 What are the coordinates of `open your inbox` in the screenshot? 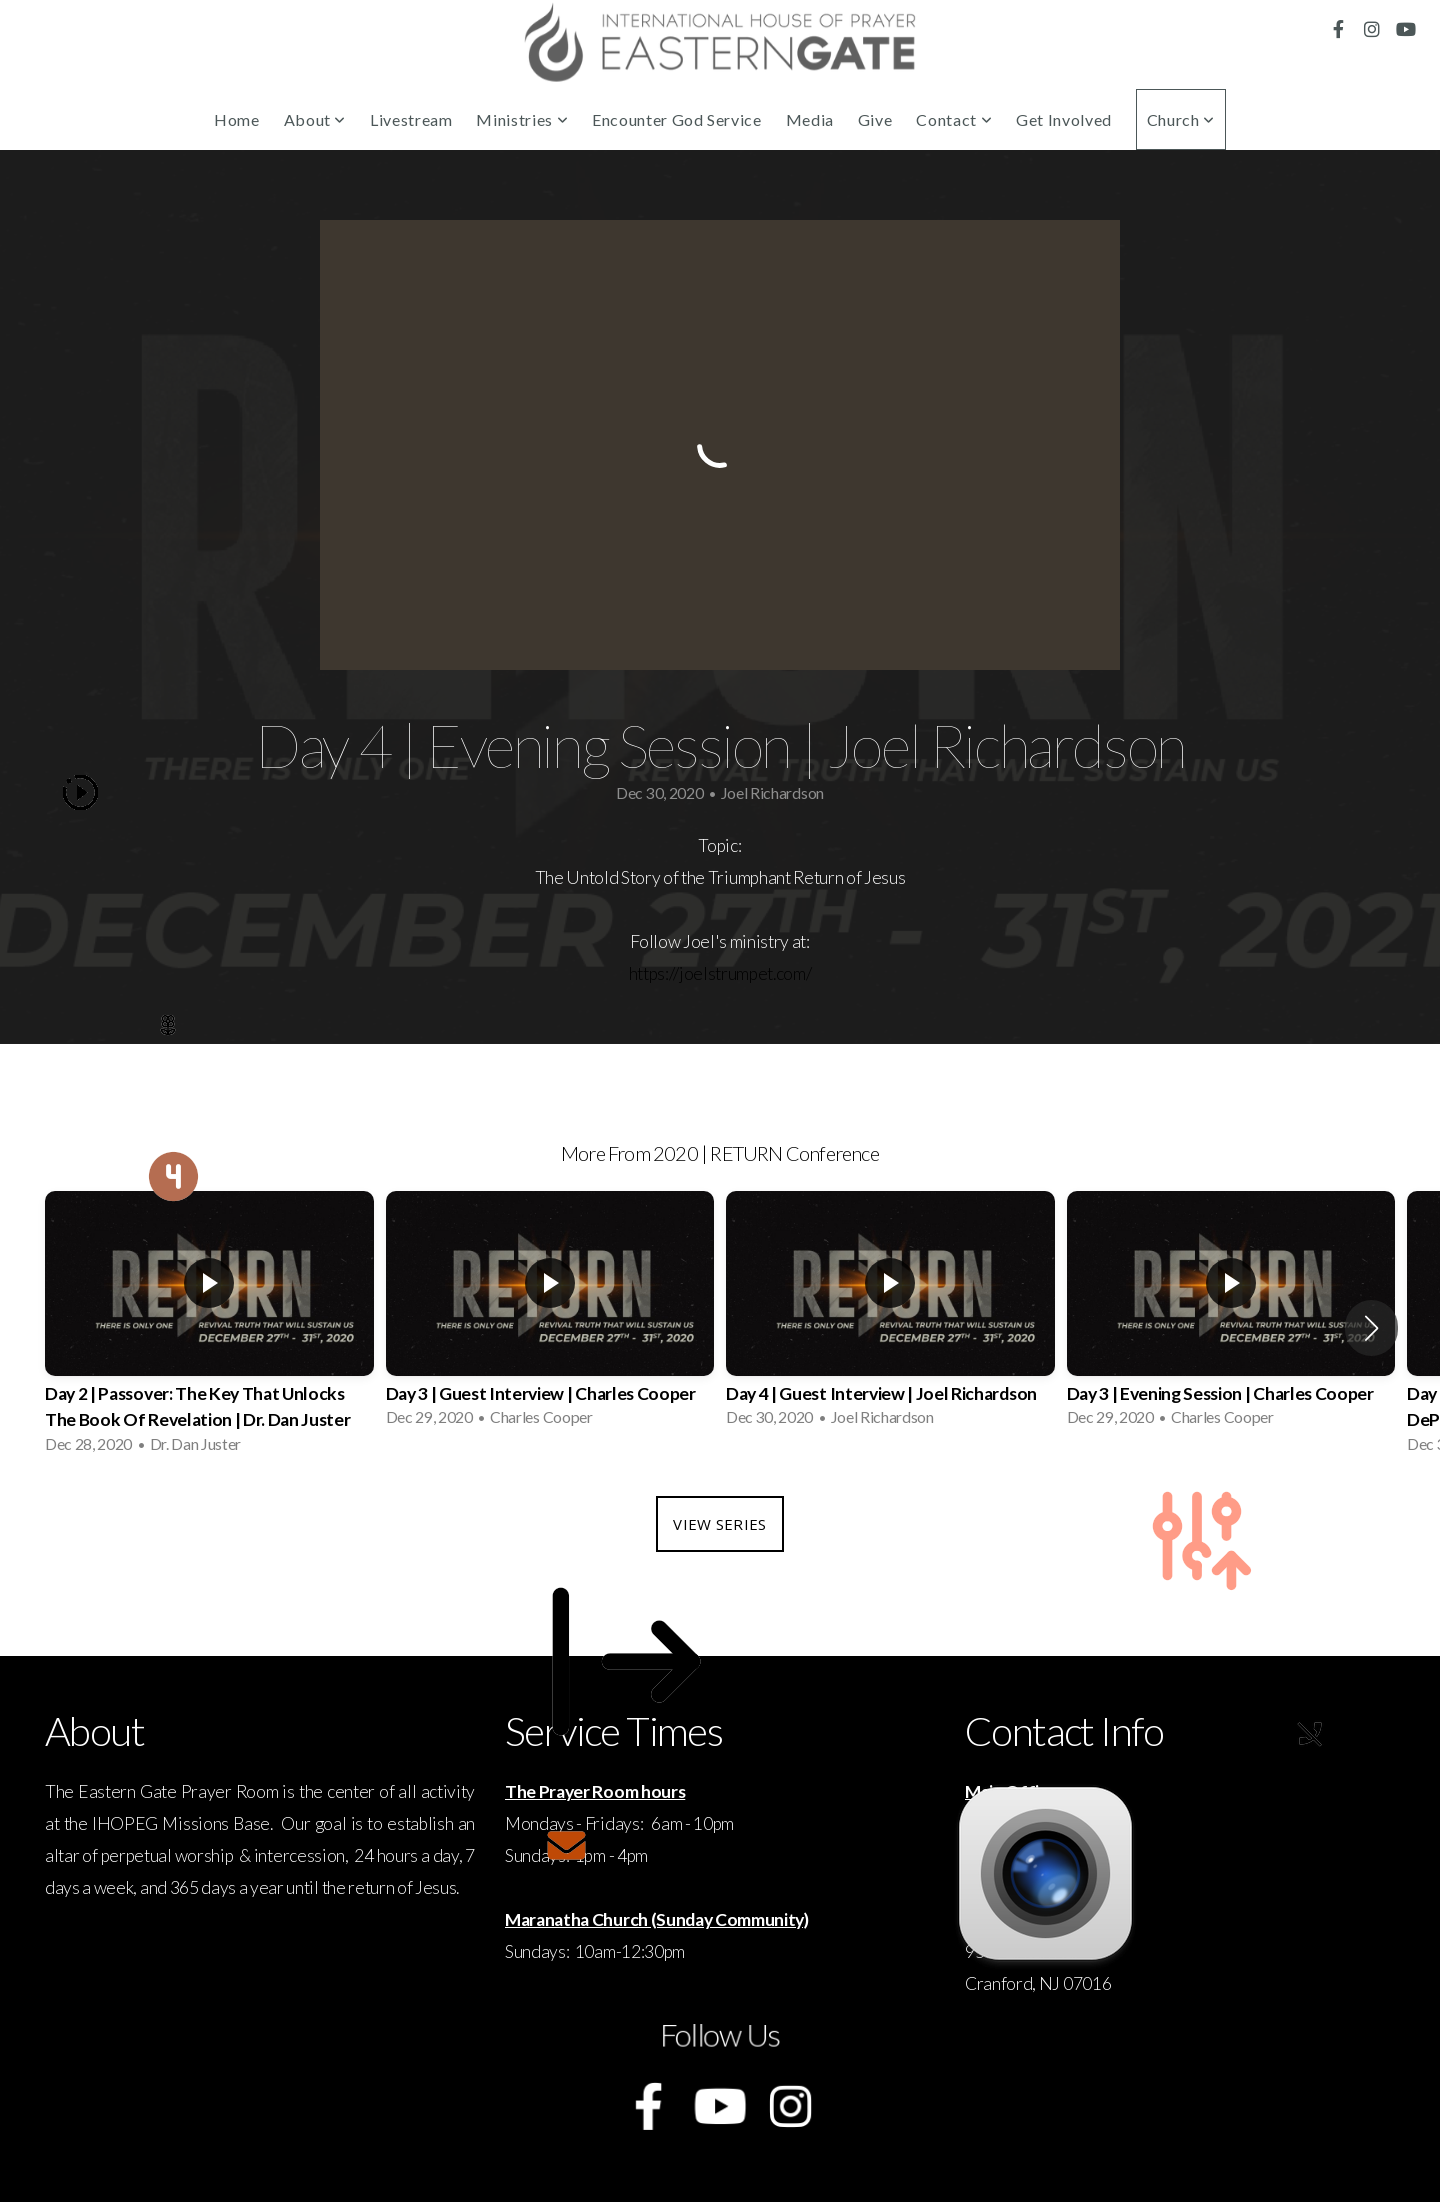 It's located at (566, 1845).